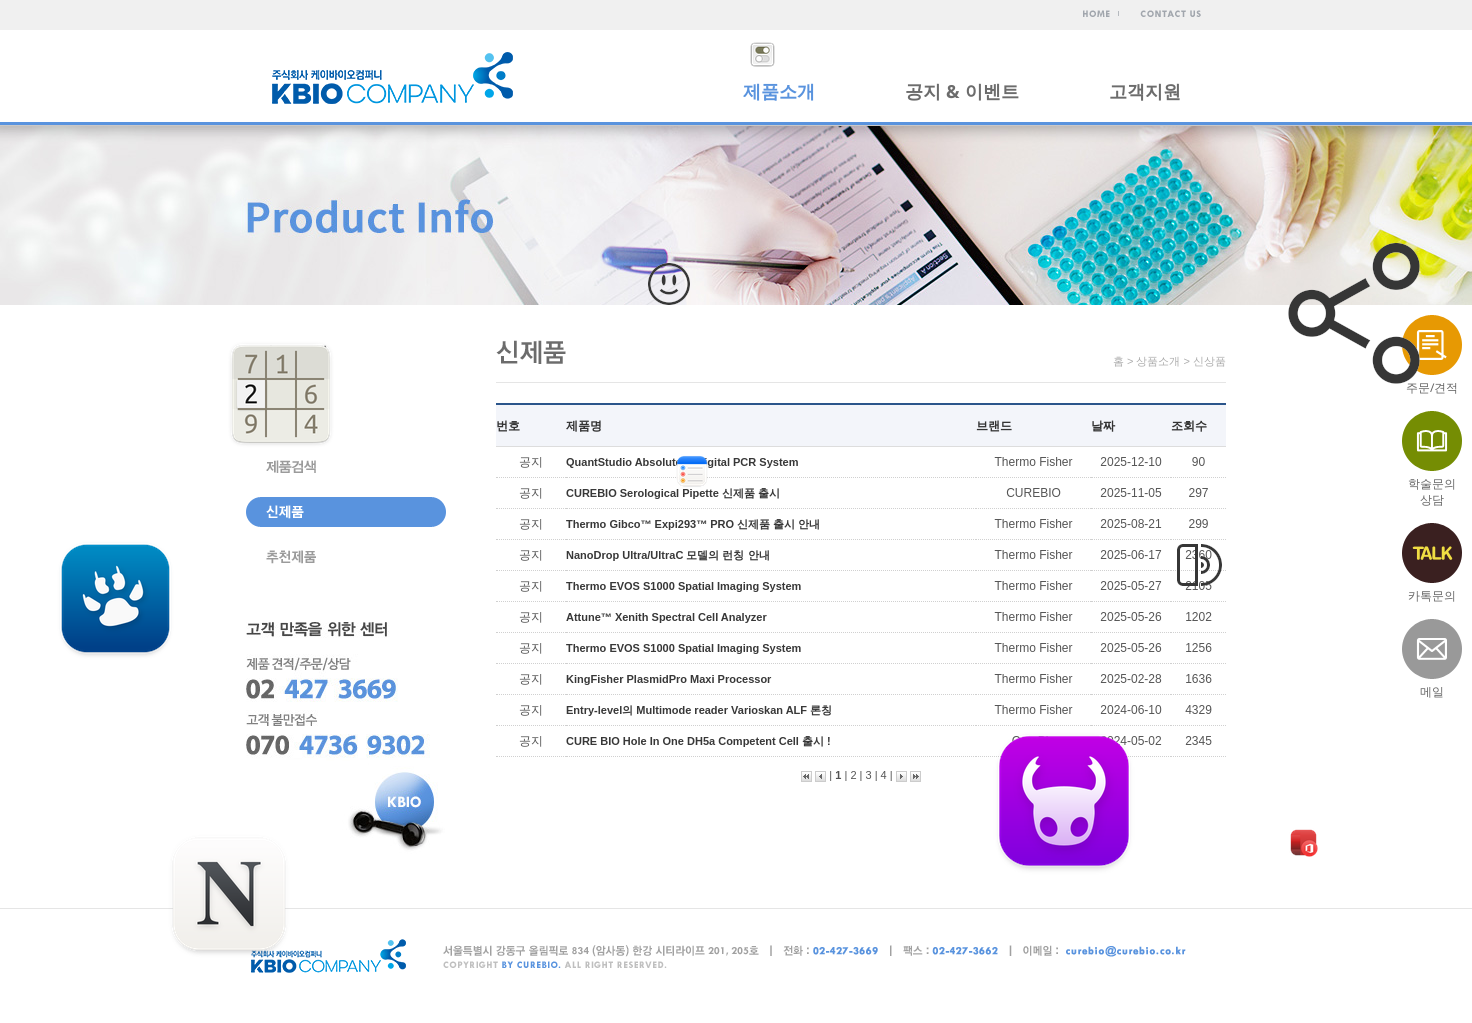  Describe the element at coordinates (281, 394) in the screenshot. I see `open sudoku puzzle game` at that location.